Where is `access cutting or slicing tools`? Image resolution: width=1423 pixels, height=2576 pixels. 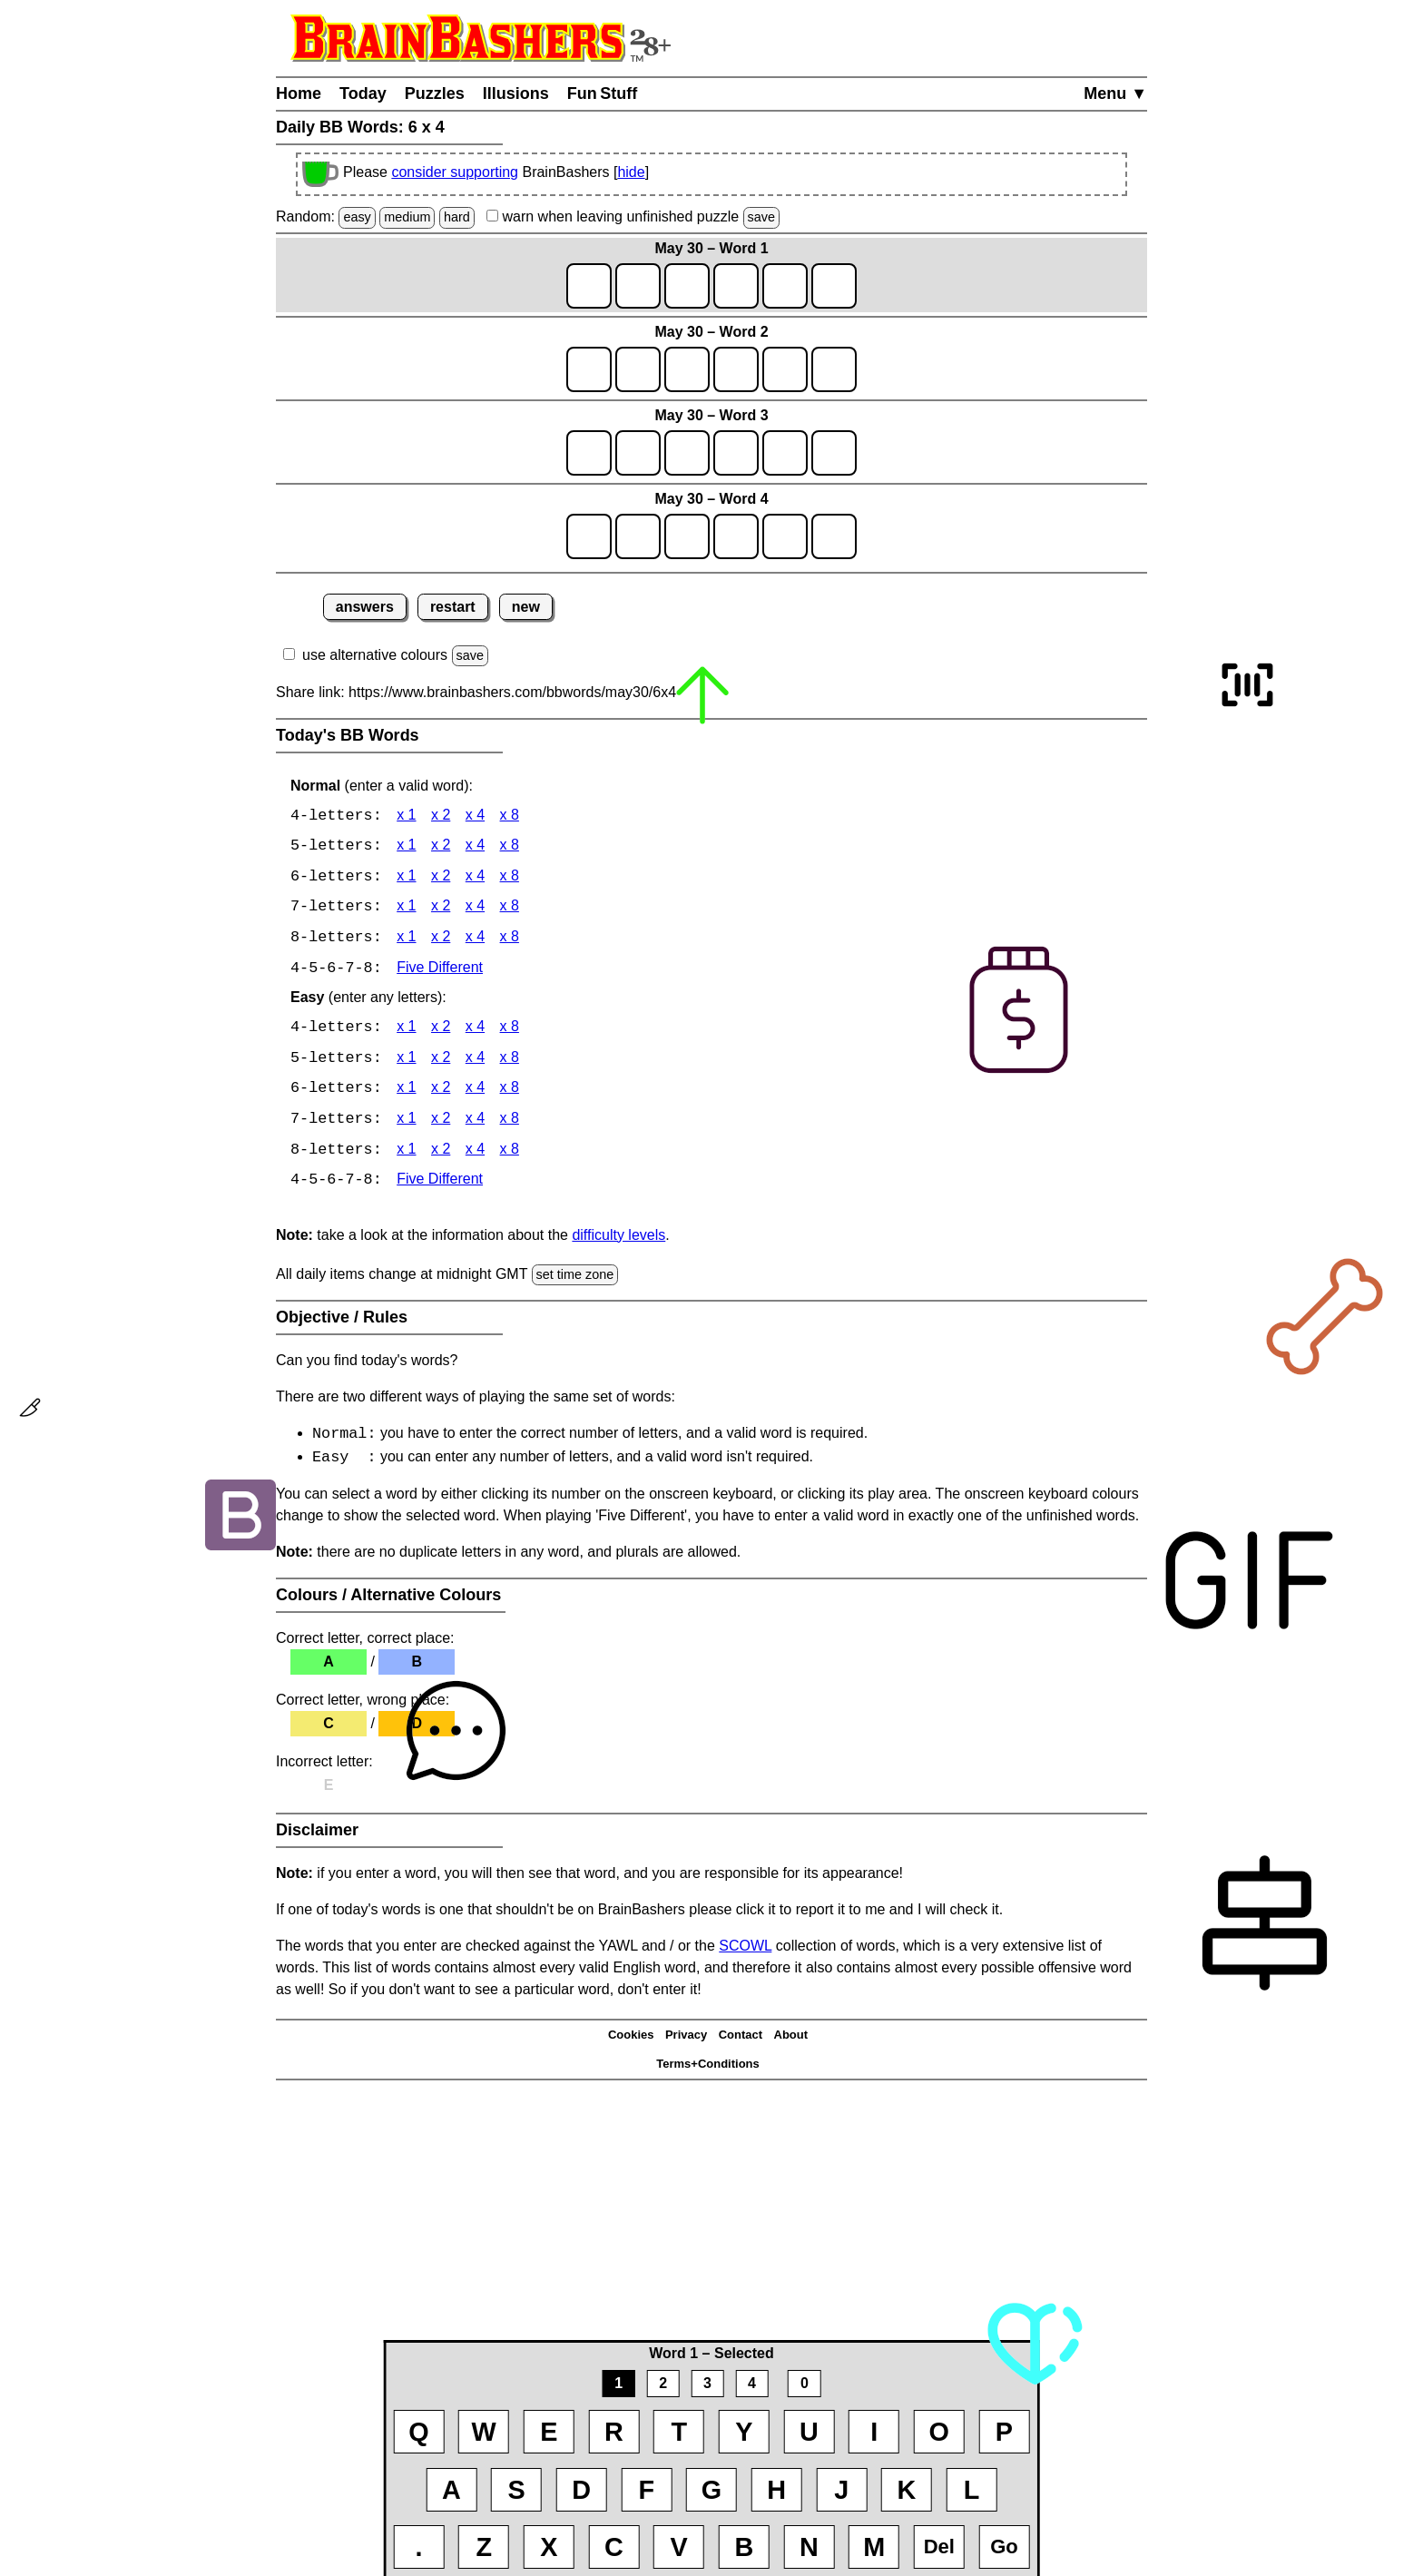 access cutting or slicing tools is located at coordinates (30, 1408).